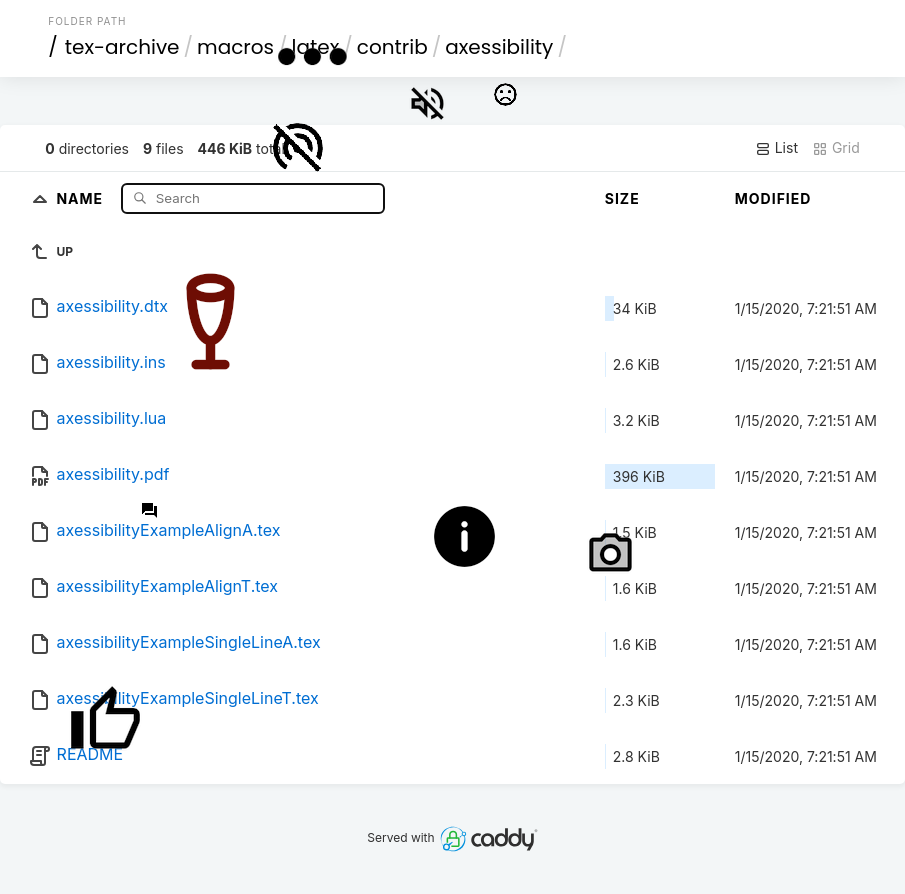 This screenshot has height=894, width=905. Describe the element at coordinates (149, 510) in the screenshot. I see `open chat or messaging` at that location.